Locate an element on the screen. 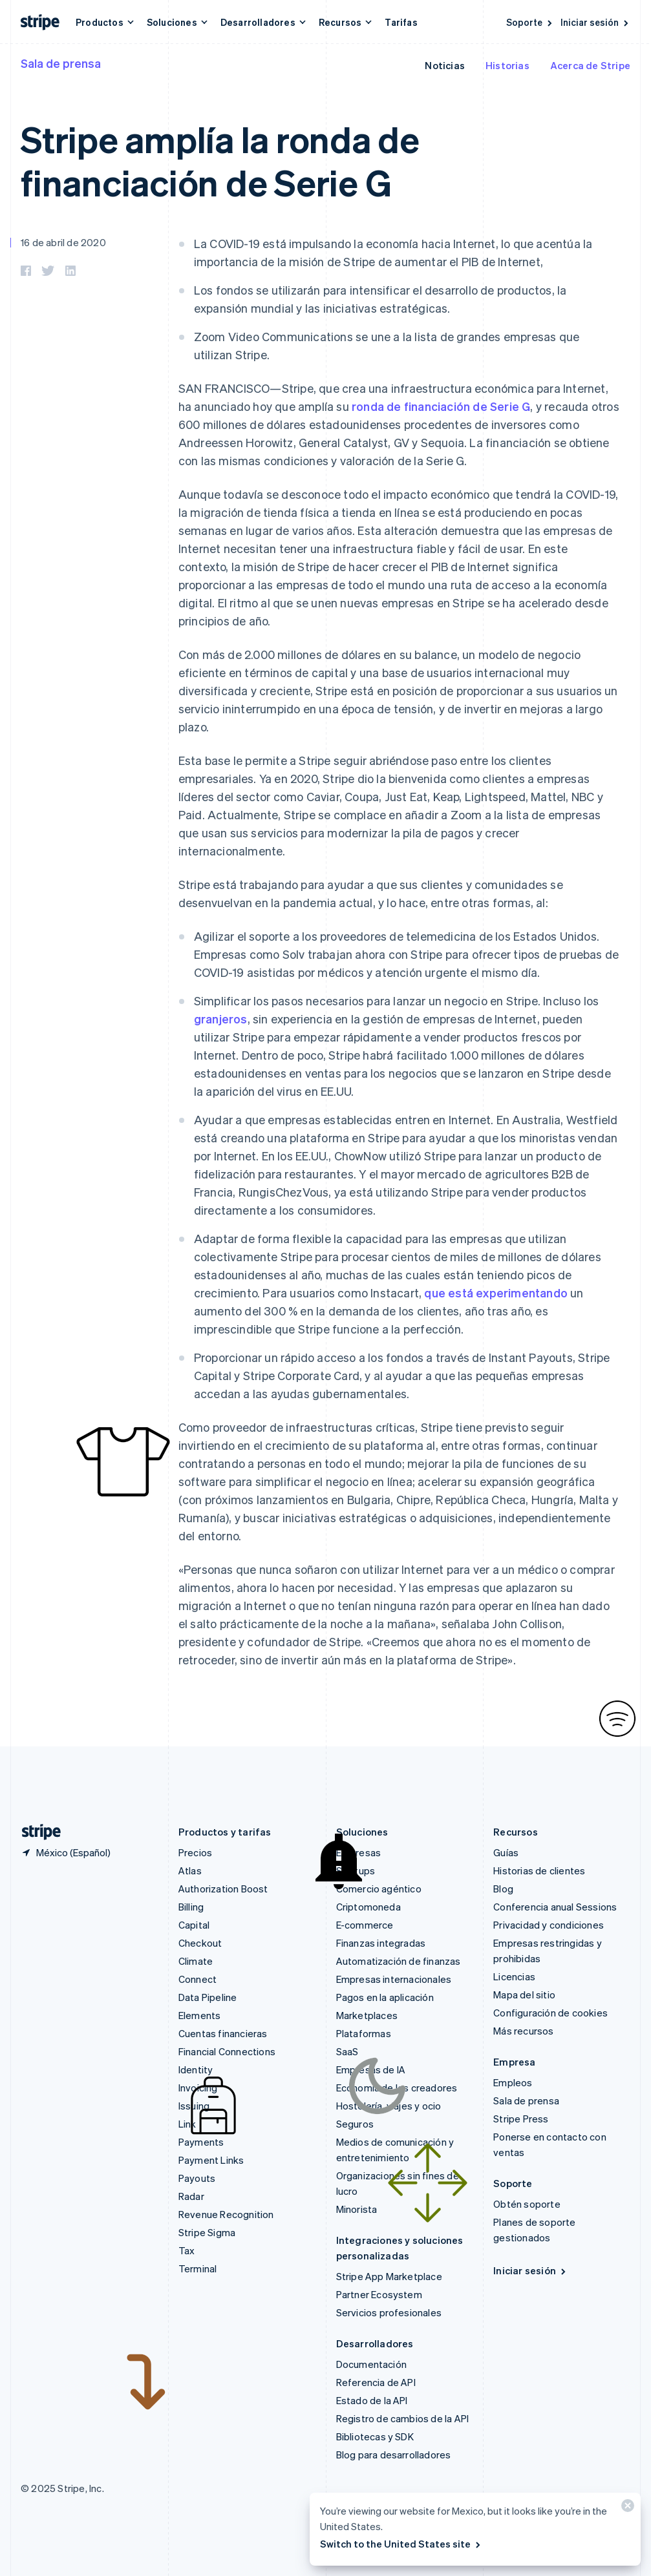 Image resolution: width=651 pixels, height=2576 pixels. important notification requiring attention is located at coordinates (339, 1861).